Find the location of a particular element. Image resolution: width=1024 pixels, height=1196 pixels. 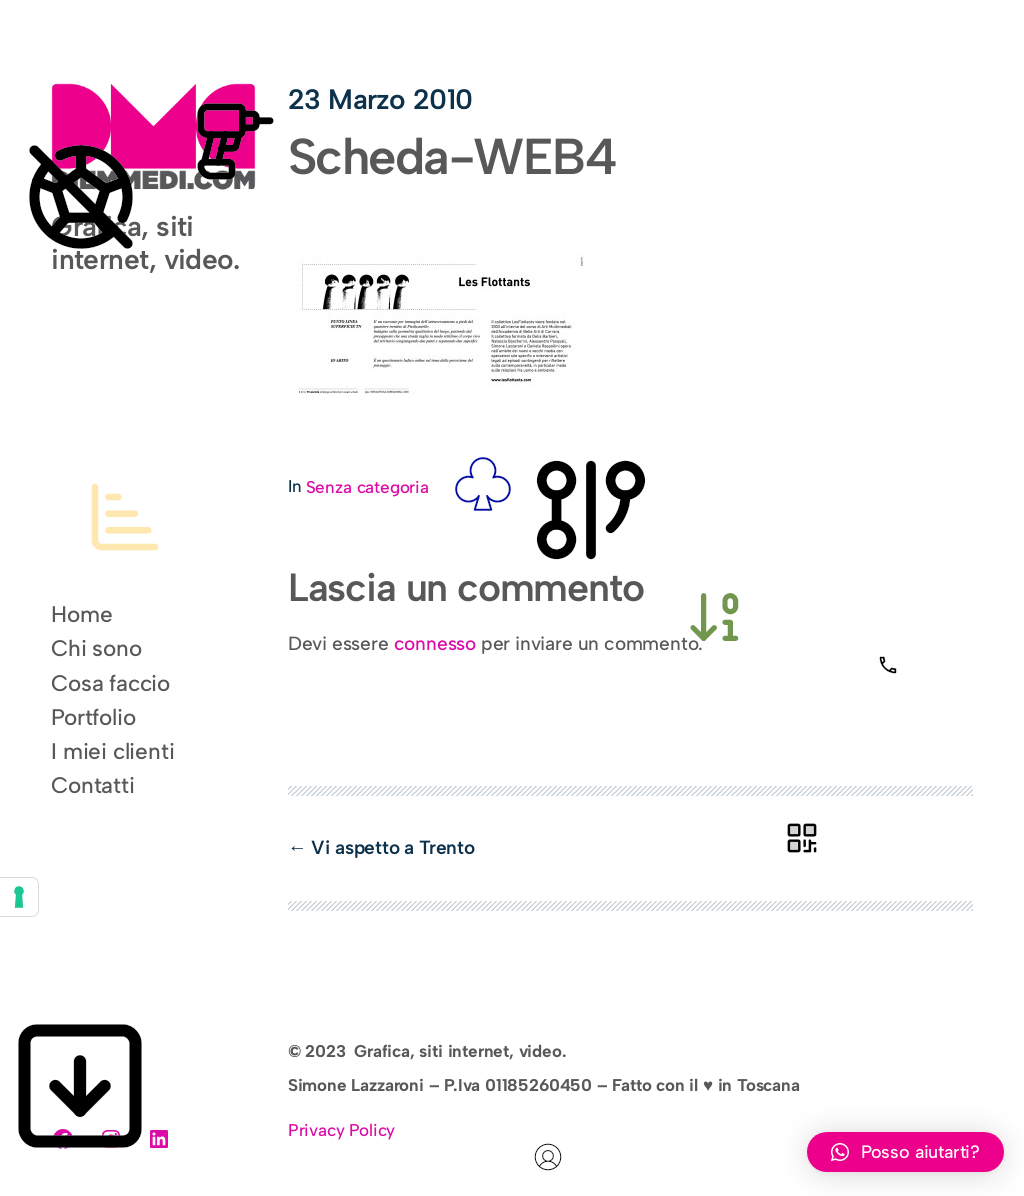

download file or content is located at coordinates (80, 1086).